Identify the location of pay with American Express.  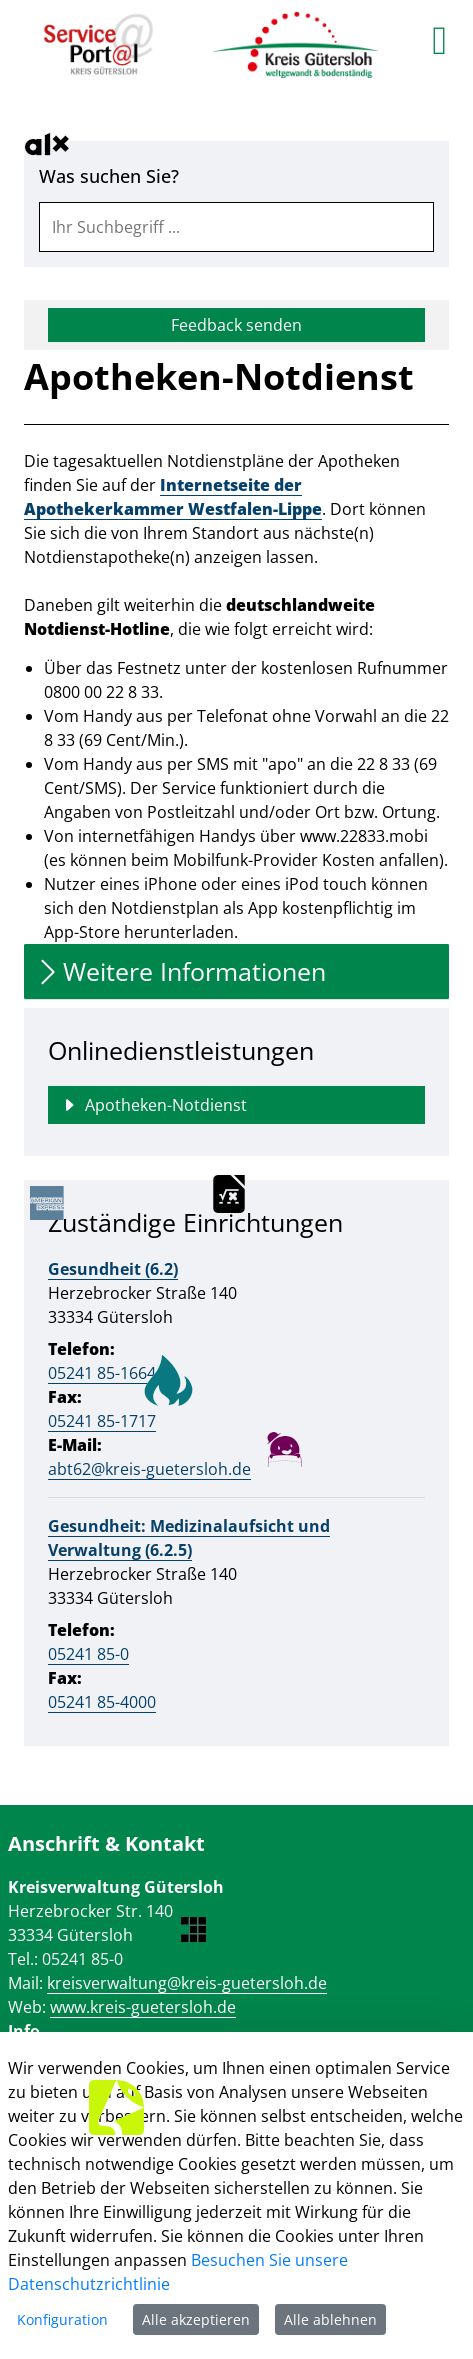
(47, 1203).